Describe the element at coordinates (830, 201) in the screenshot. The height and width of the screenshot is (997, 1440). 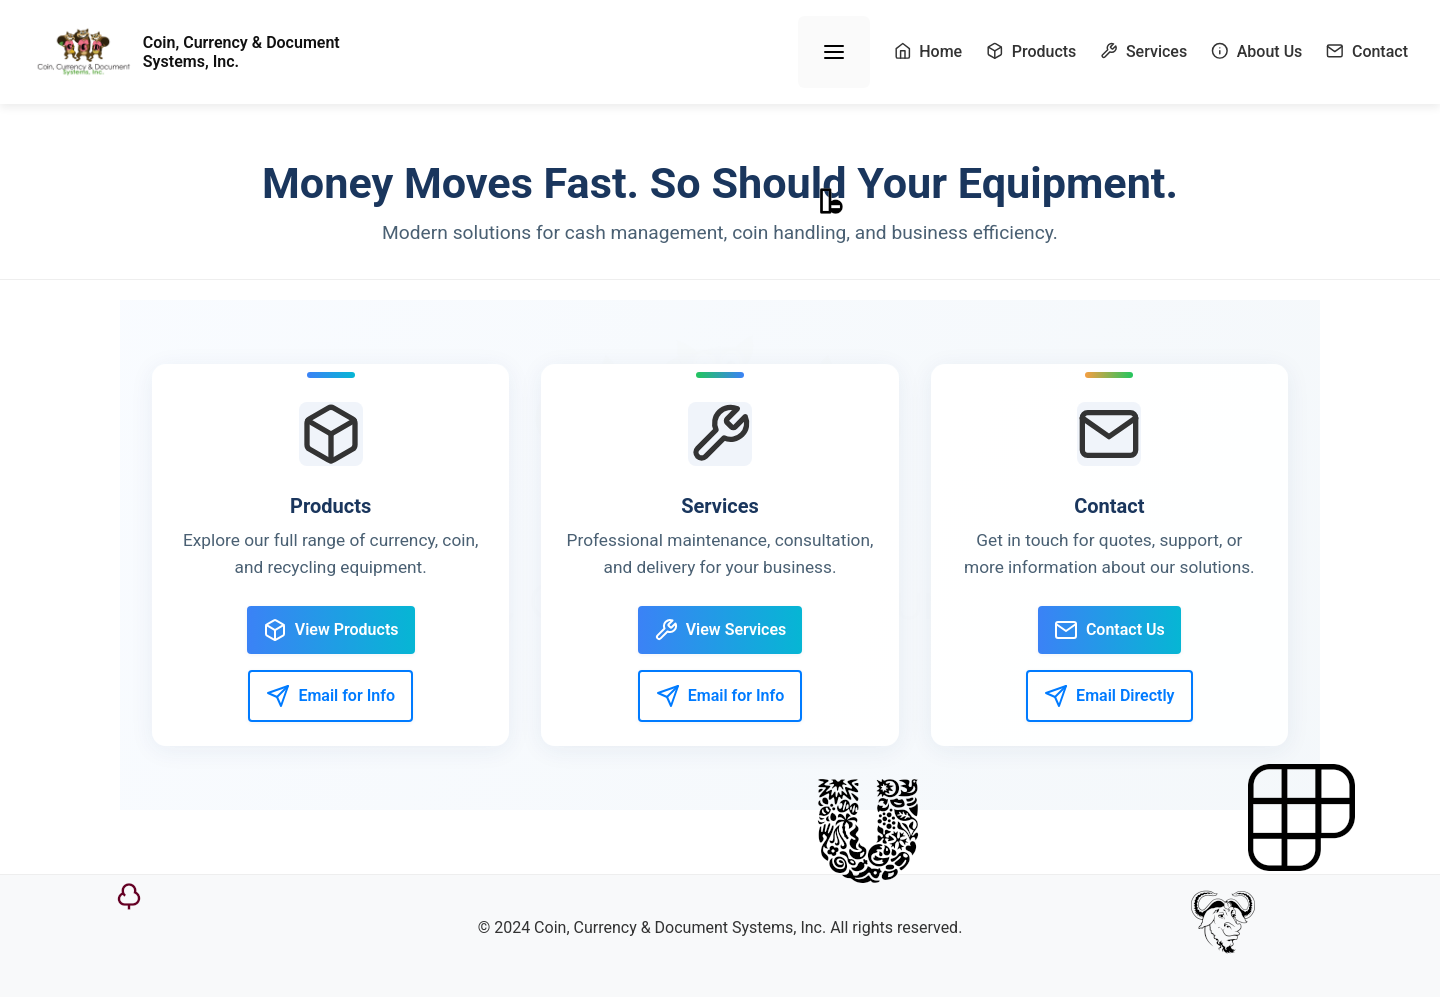
I see `delete a column from a table or spreadsheet` at that location.